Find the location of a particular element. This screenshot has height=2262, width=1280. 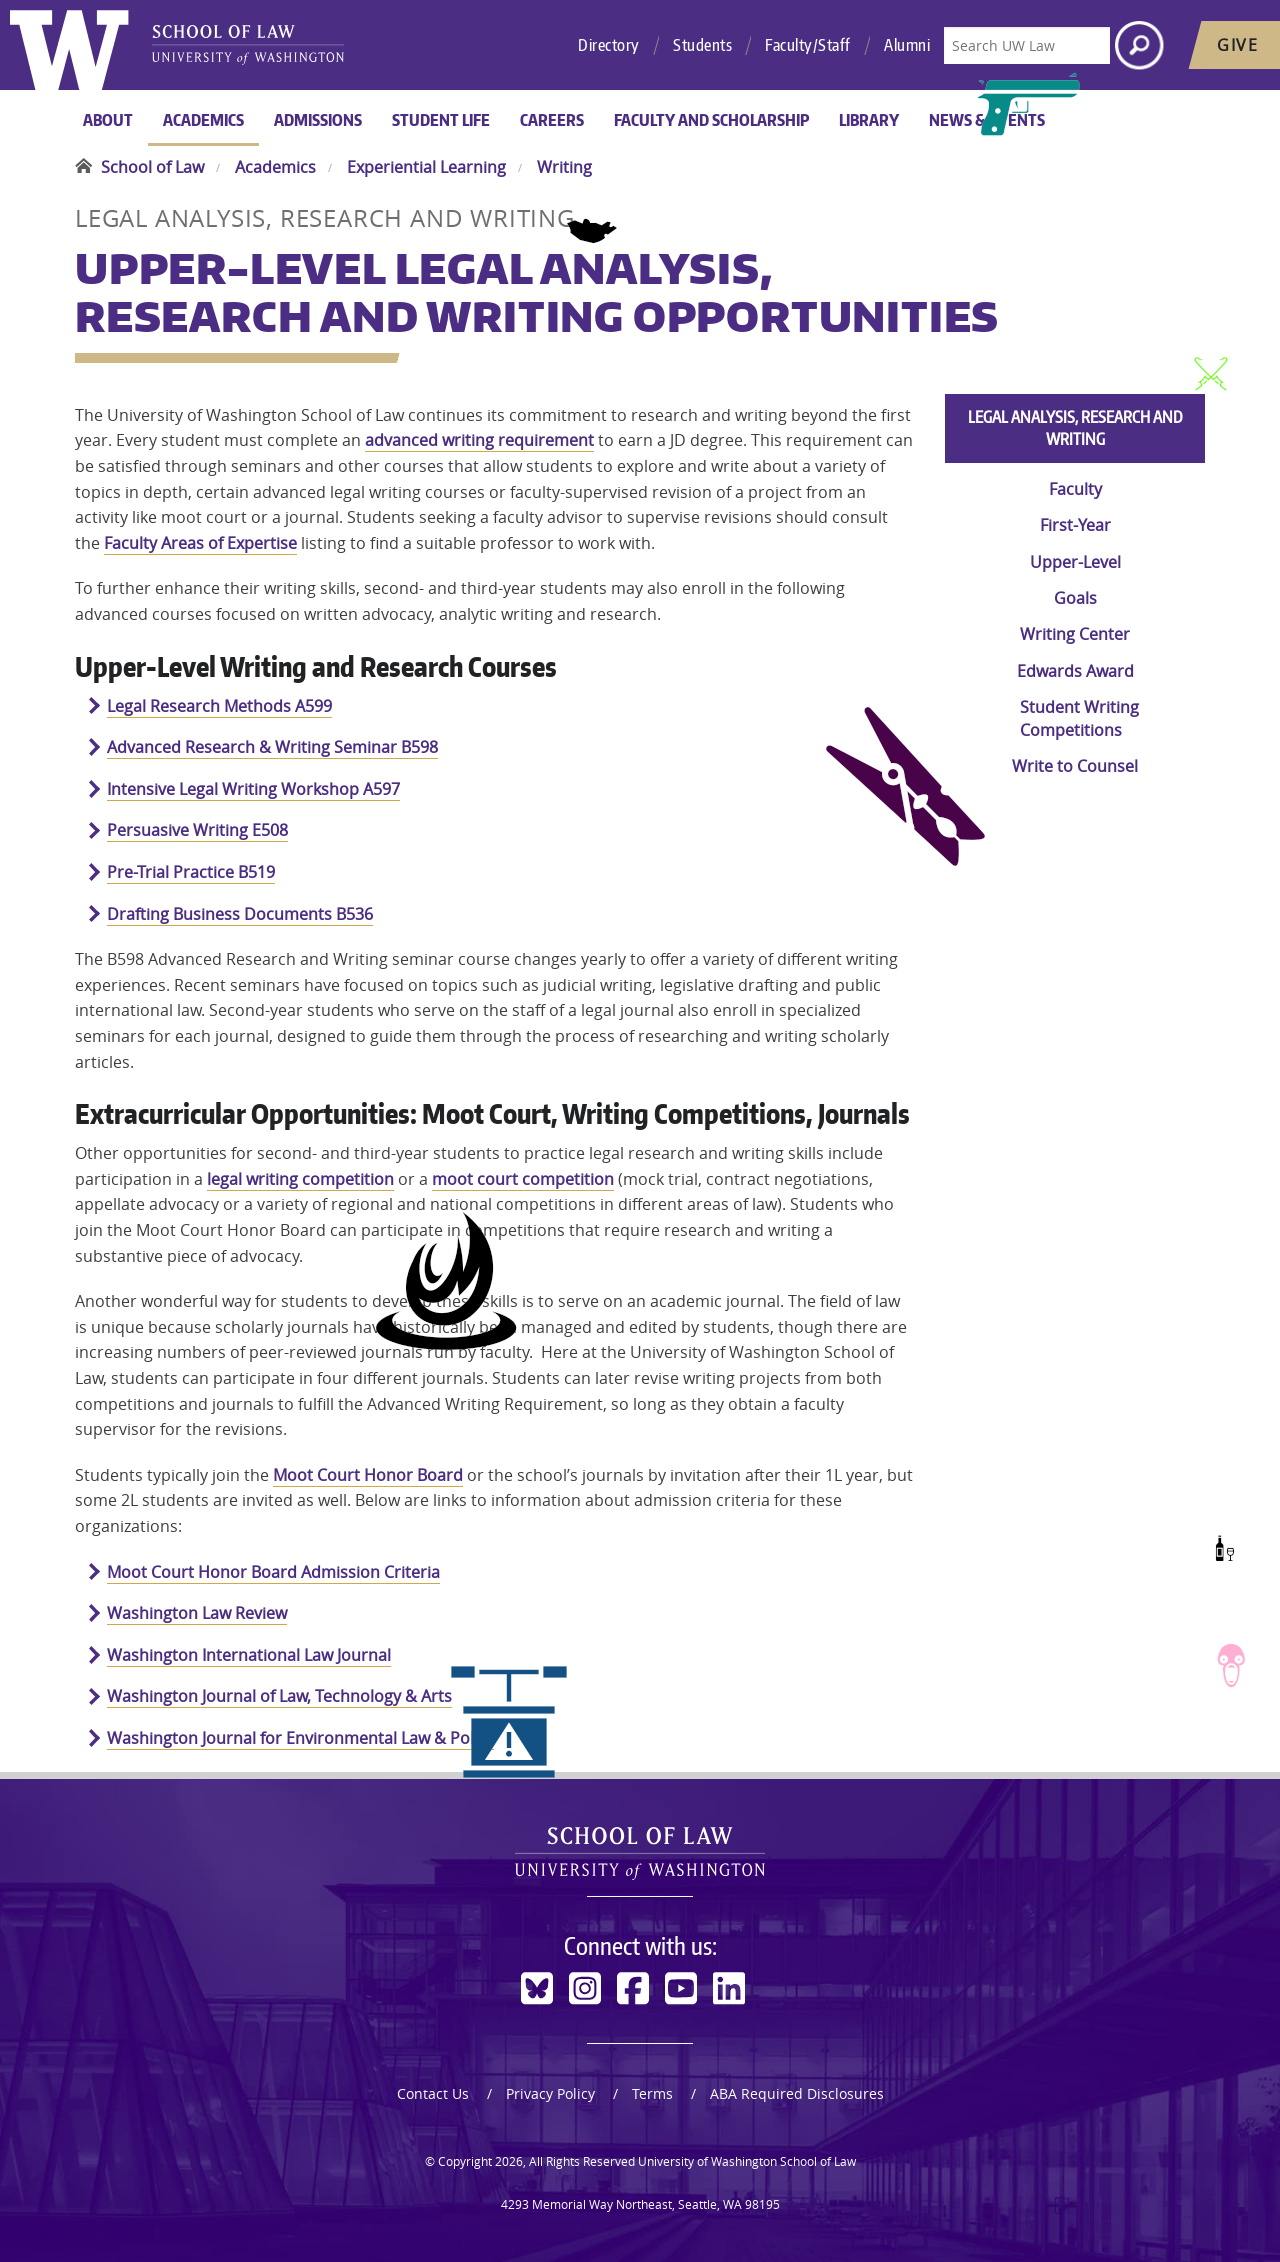

pin or clip an item for later reference is located at coordinates (905, 786).